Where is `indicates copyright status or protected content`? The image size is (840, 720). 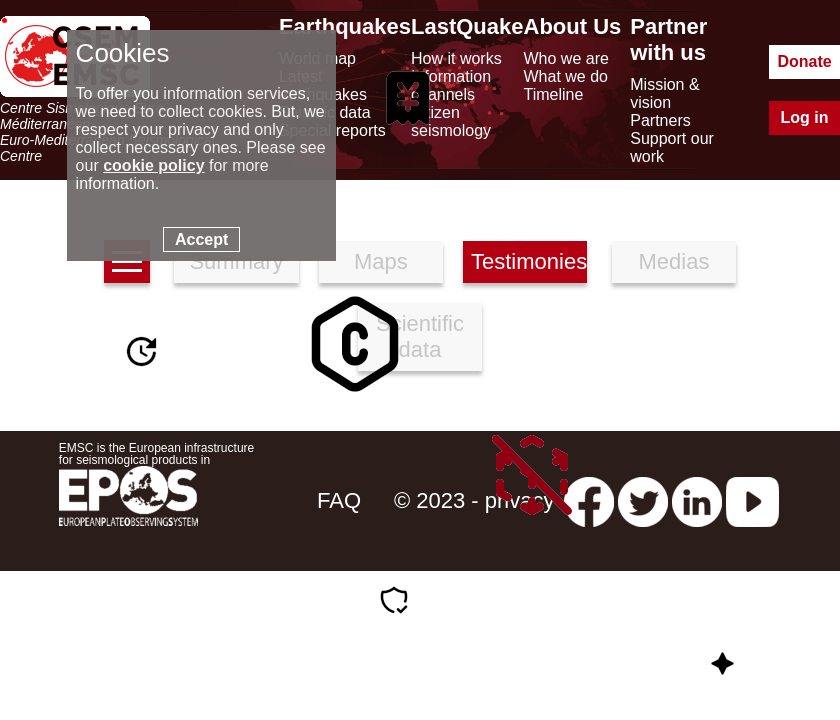 indicates copyright status or protected content is located at coordinates (355, 344).